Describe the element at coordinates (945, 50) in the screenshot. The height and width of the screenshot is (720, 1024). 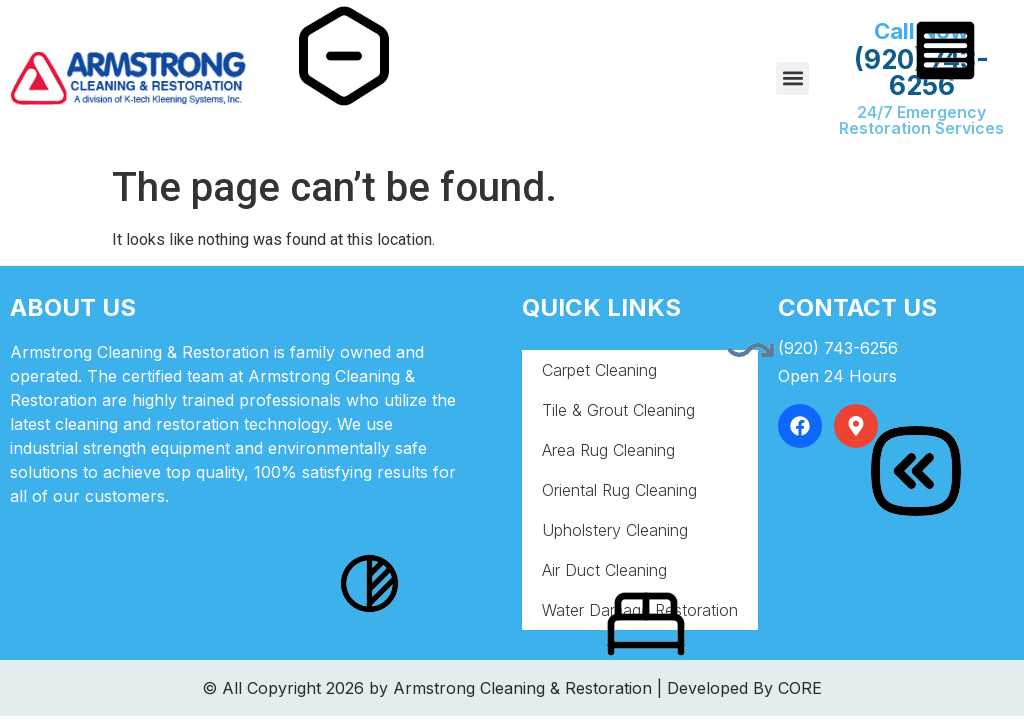
I see `justify text alignment` at that location.